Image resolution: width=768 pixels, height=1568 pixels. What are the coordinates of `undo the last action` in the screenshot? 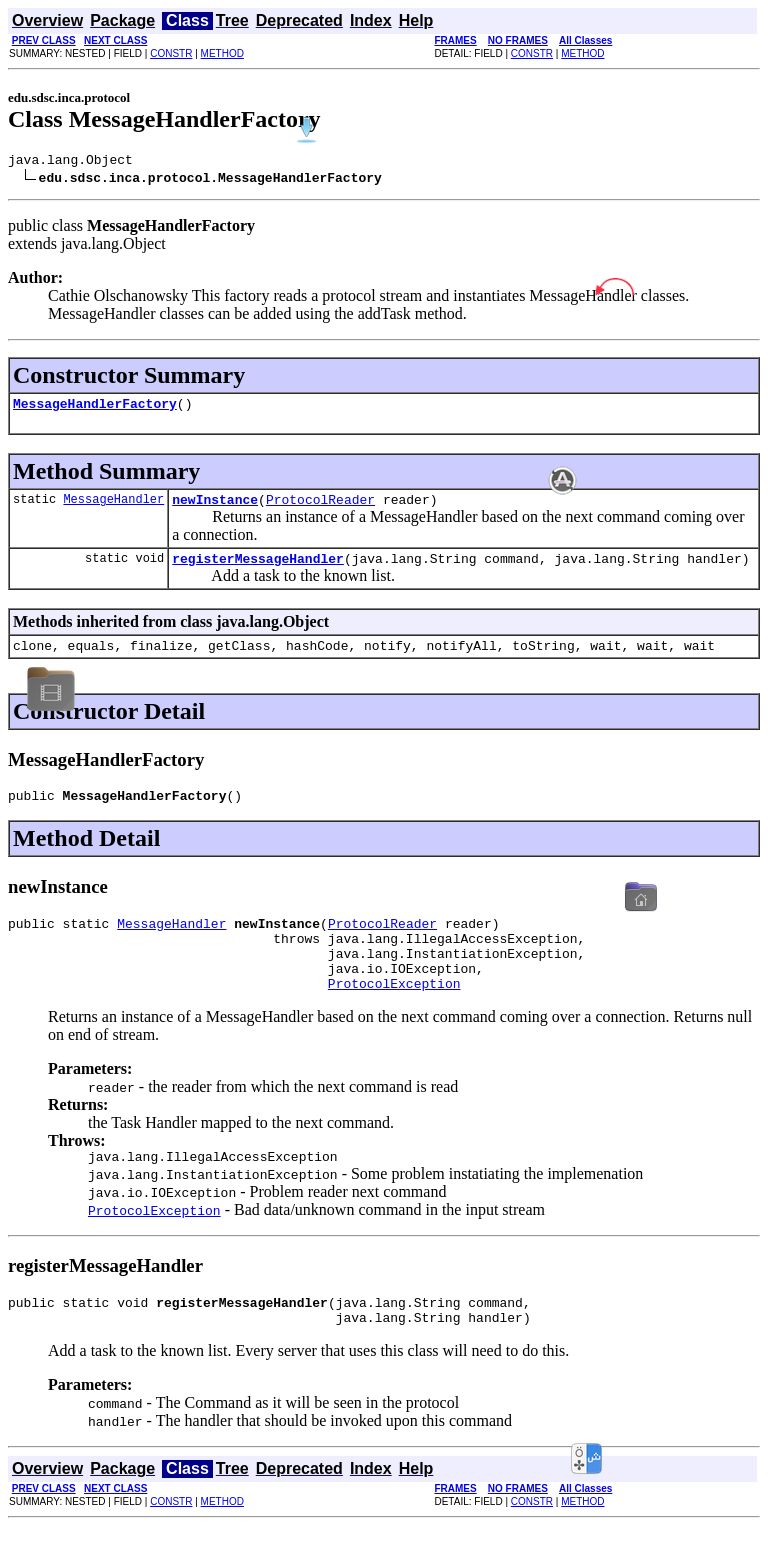 It's located at (614, 286).